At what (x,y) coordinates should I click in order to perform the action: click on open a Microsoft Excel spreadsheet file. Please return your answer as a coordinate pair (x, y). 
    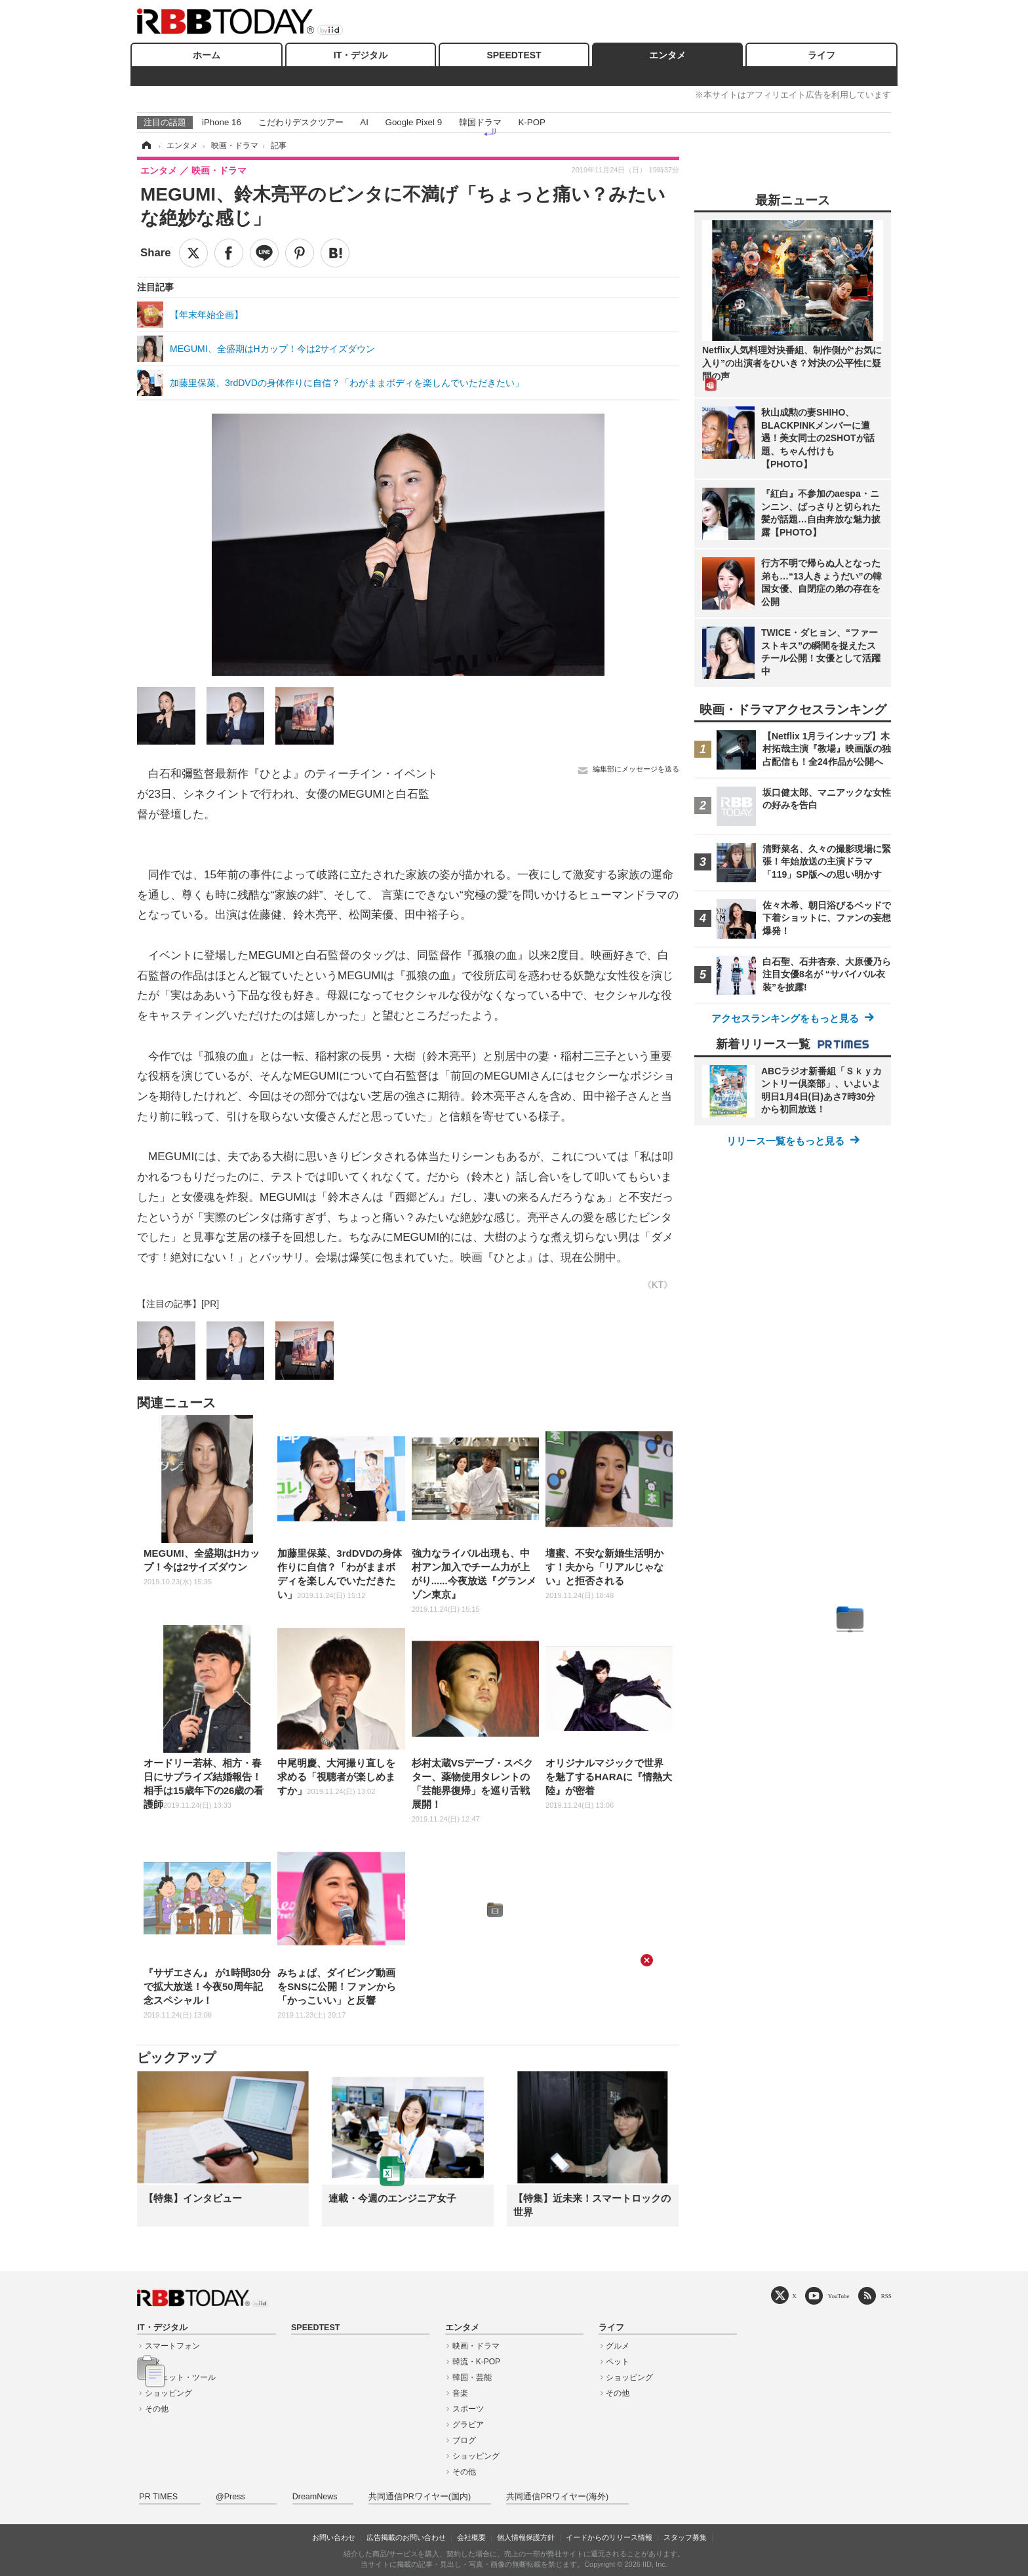
    Looking at the image, I should click on (392, 2171).